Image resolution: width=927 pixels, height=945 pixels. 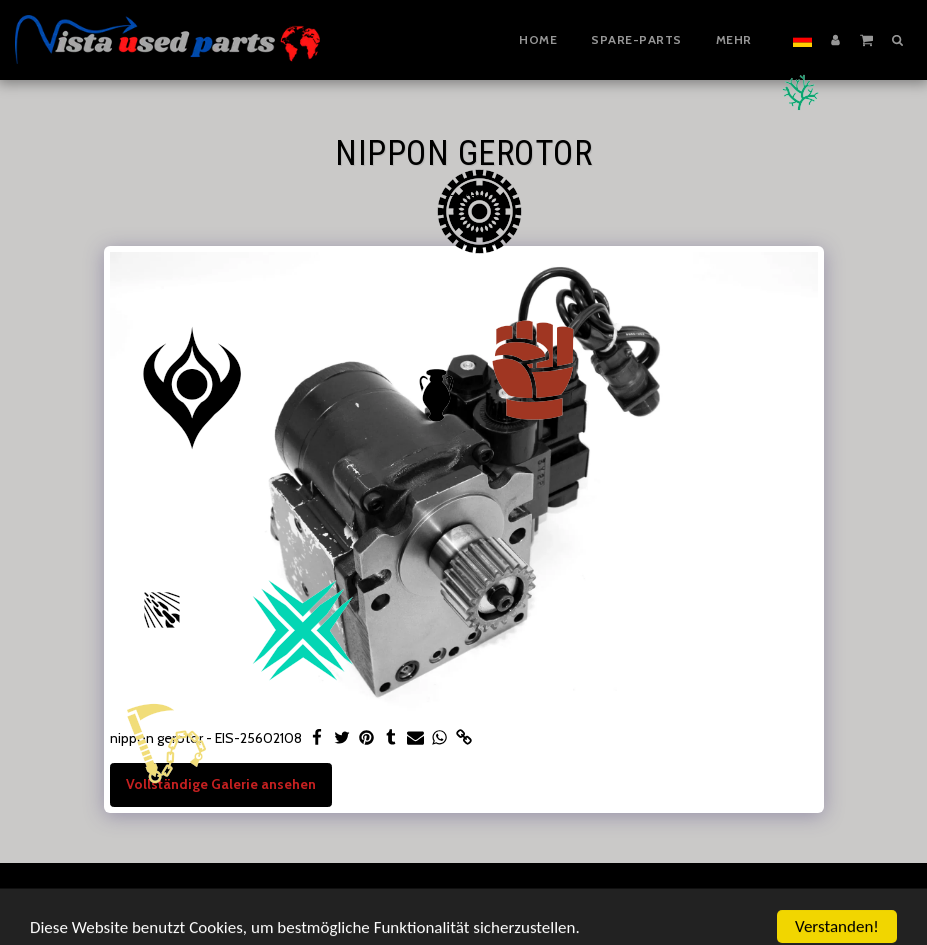 What do you see at coordinates (532, 370) in the screenshot?
I see `indicates strength or power attribute in a game` at bounding box center [532, 370].